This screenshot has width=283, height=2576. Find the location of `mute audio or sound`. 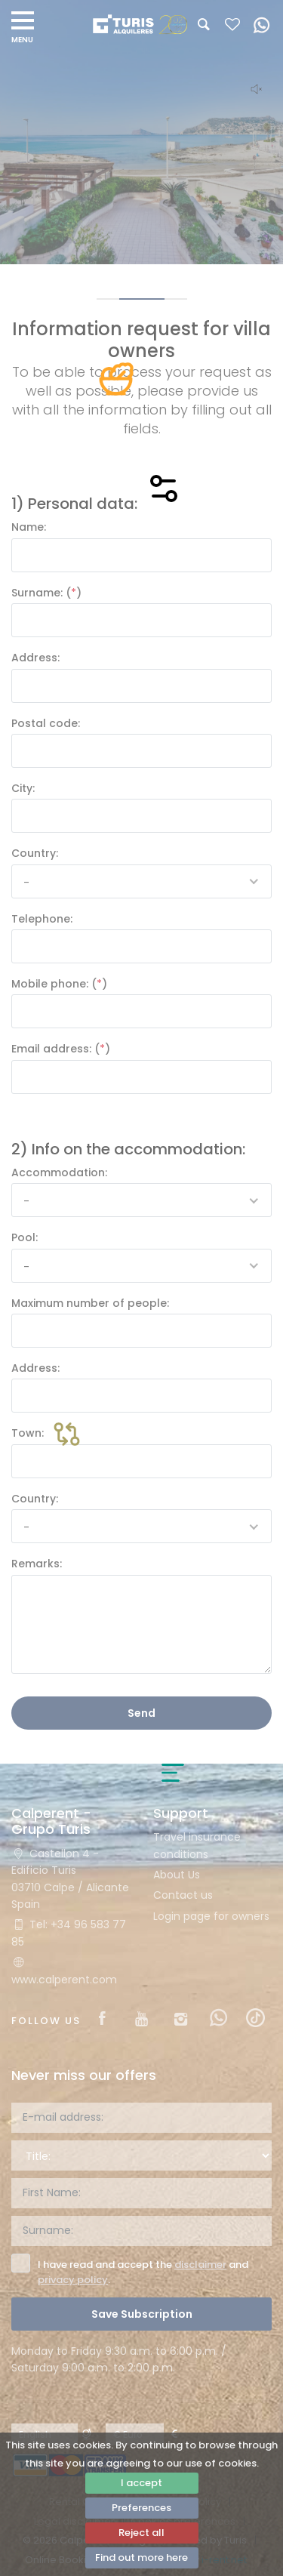

mute audio or sound is located at coordinates (256, 89).